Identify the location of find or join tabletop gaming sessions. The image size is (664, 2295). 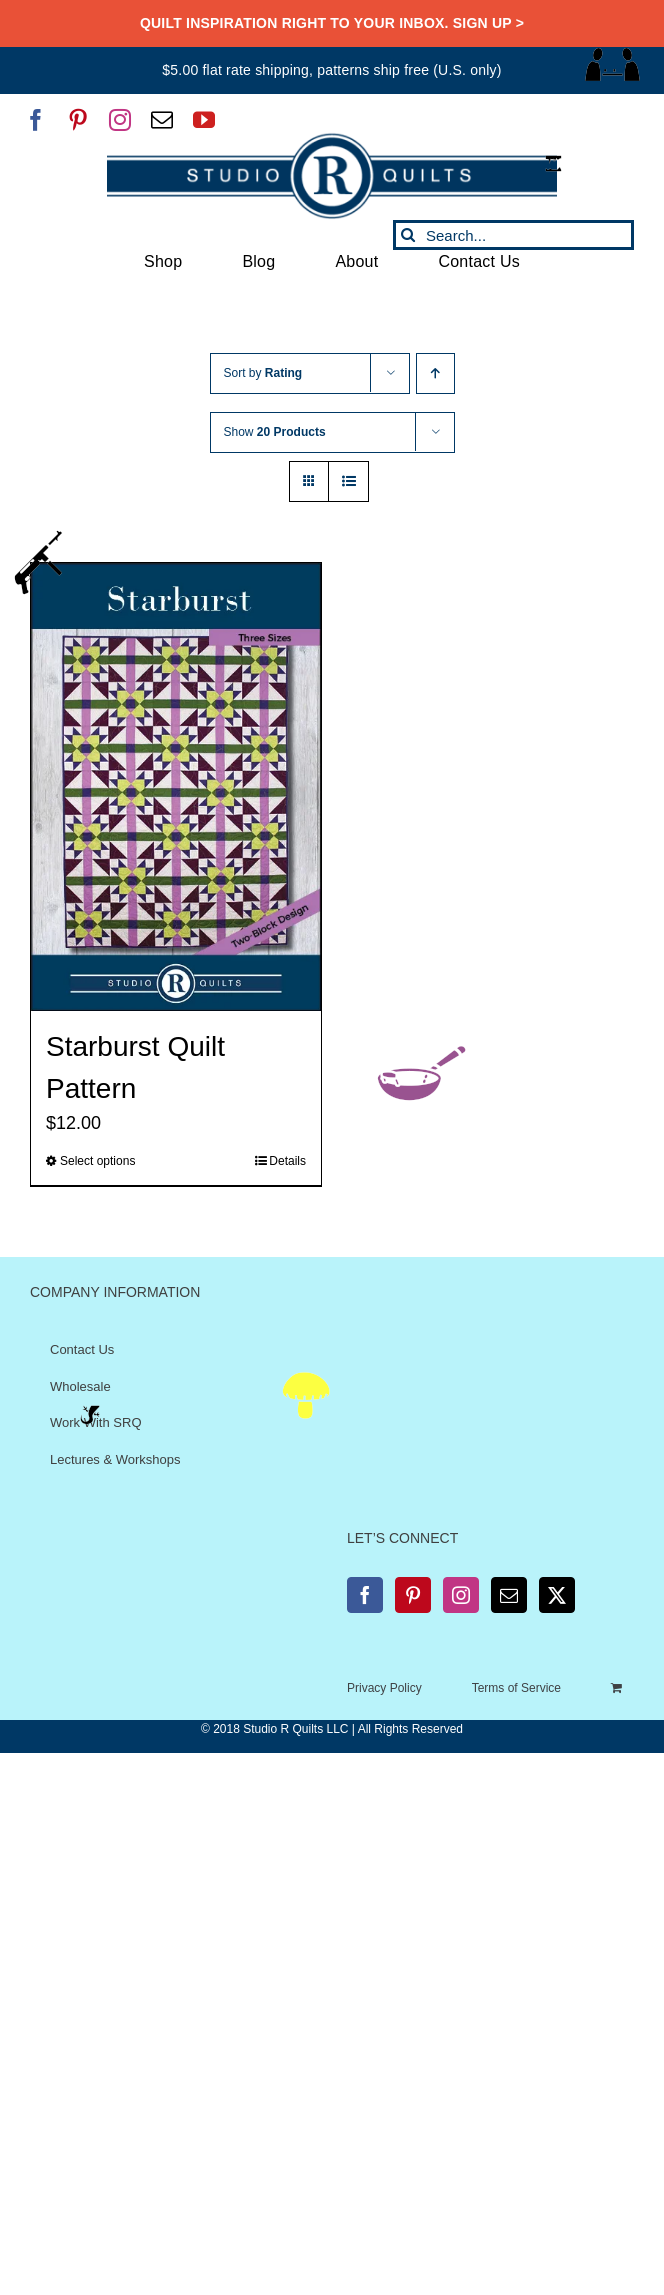
(612, 64).